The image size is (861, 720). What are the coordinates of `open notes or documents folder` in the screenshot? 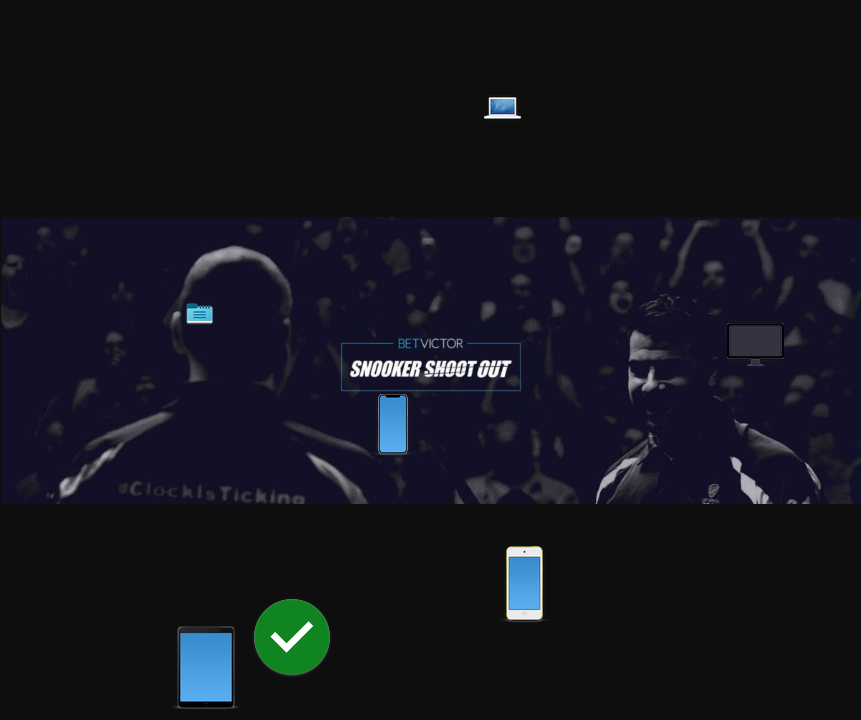 It's located at (199, 314).